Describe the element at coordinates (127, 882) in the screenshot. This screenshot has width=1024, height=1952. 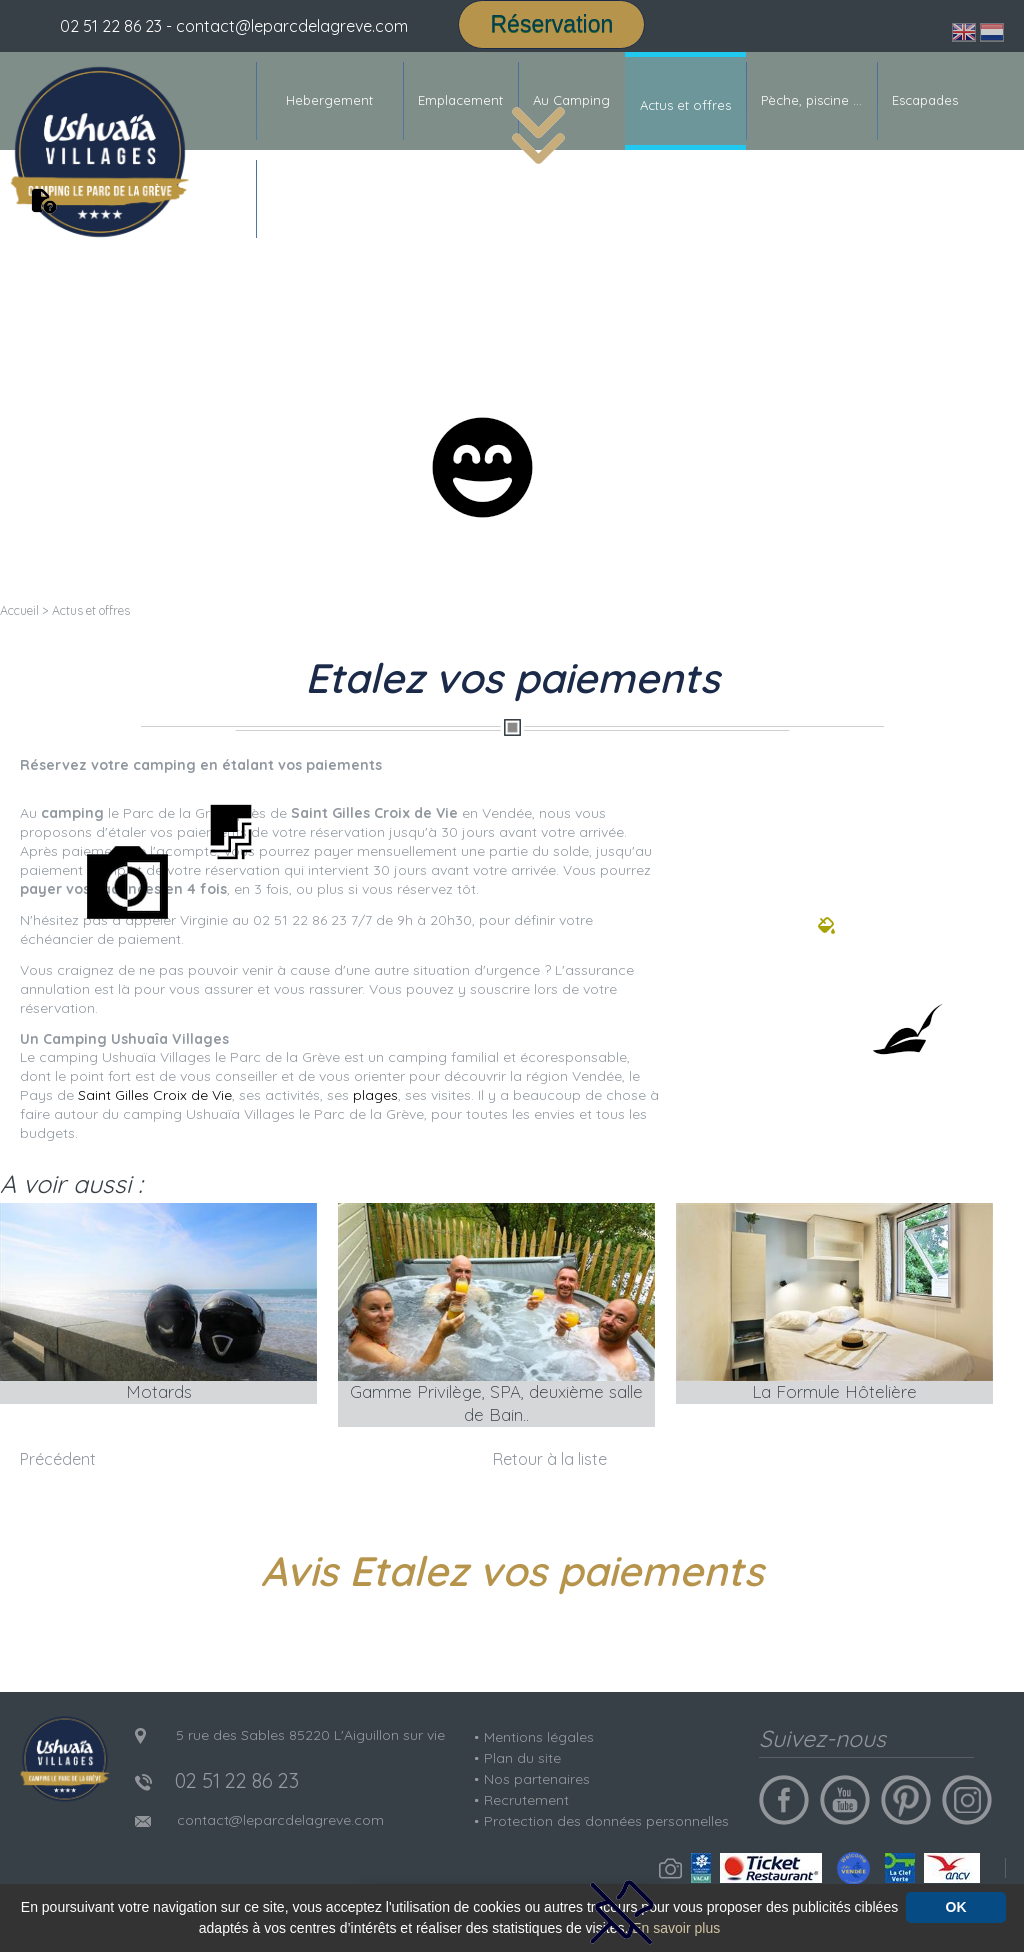
I see `apply black and white filter to photo` at that location.